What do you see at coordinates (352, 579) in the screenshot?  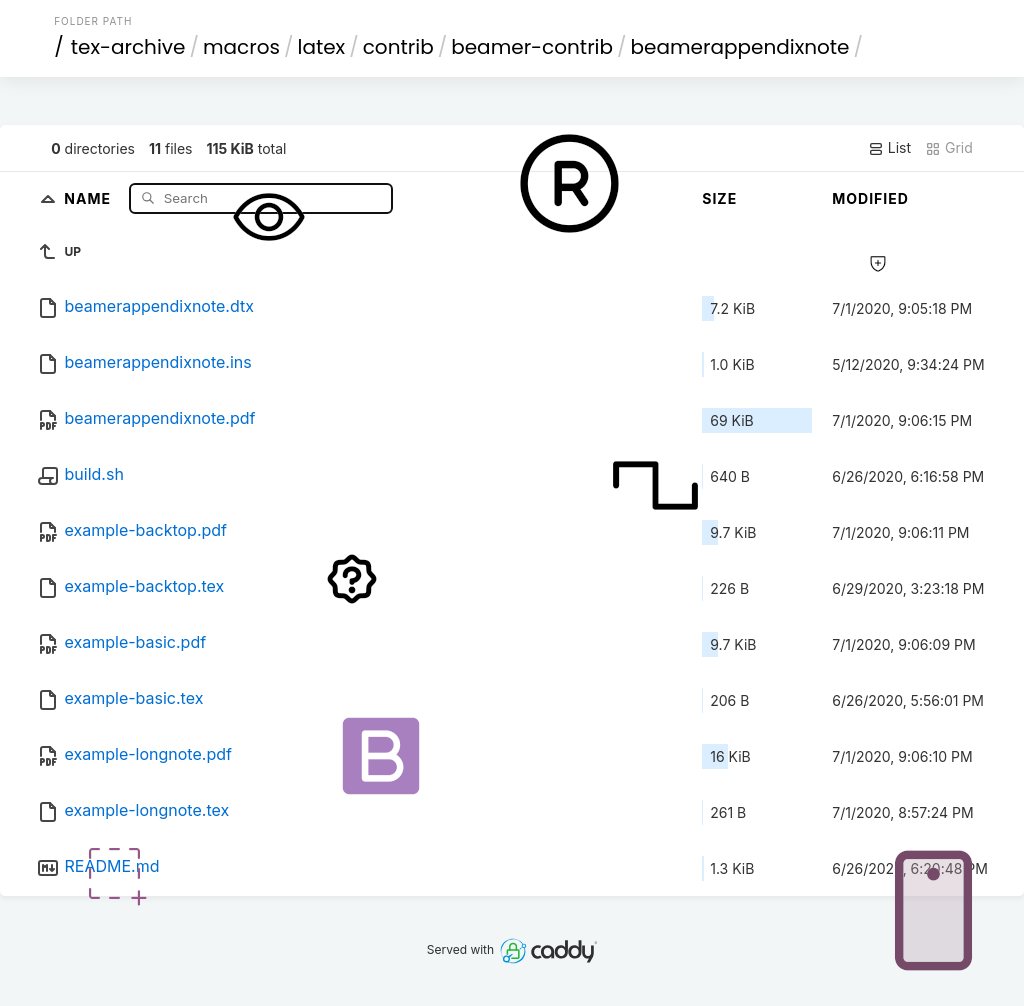 I see `access help or FAQ section` at bounding box center [352, 579].